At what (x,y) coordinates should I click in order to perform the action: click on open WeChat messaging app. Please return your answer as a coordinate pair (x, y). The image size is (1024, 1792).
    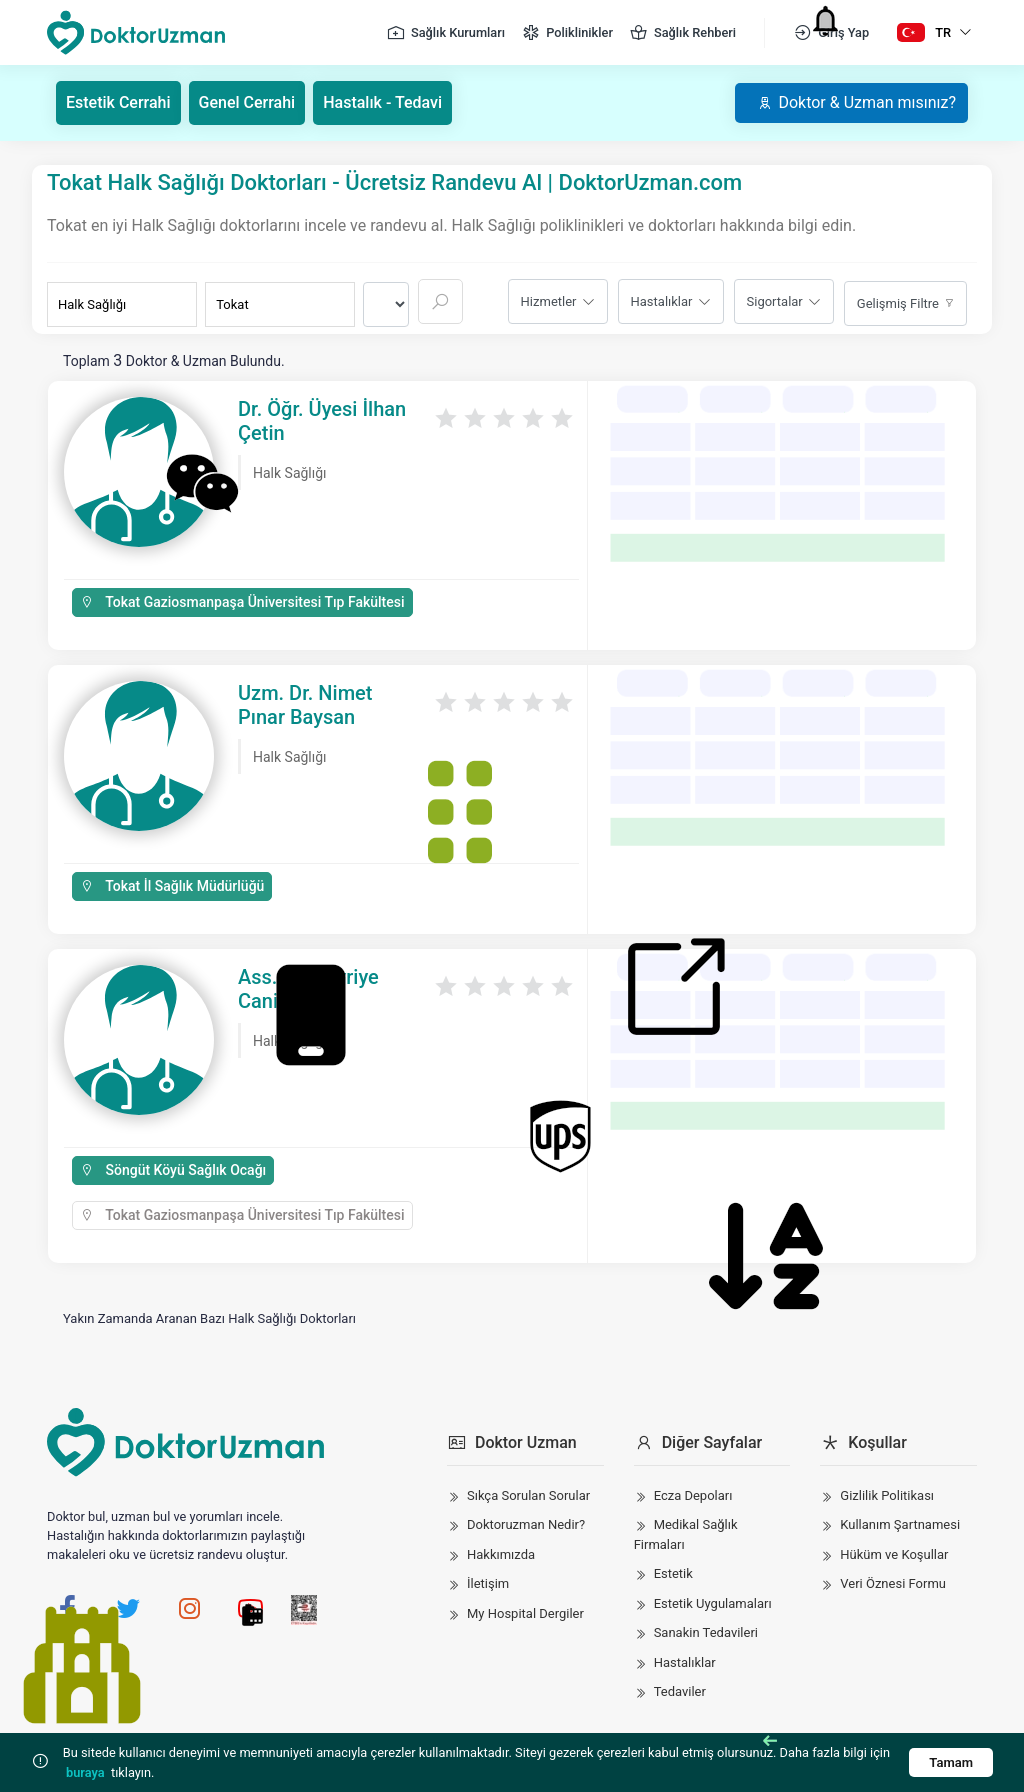
    Looking at the image, I should click on (202, 483).